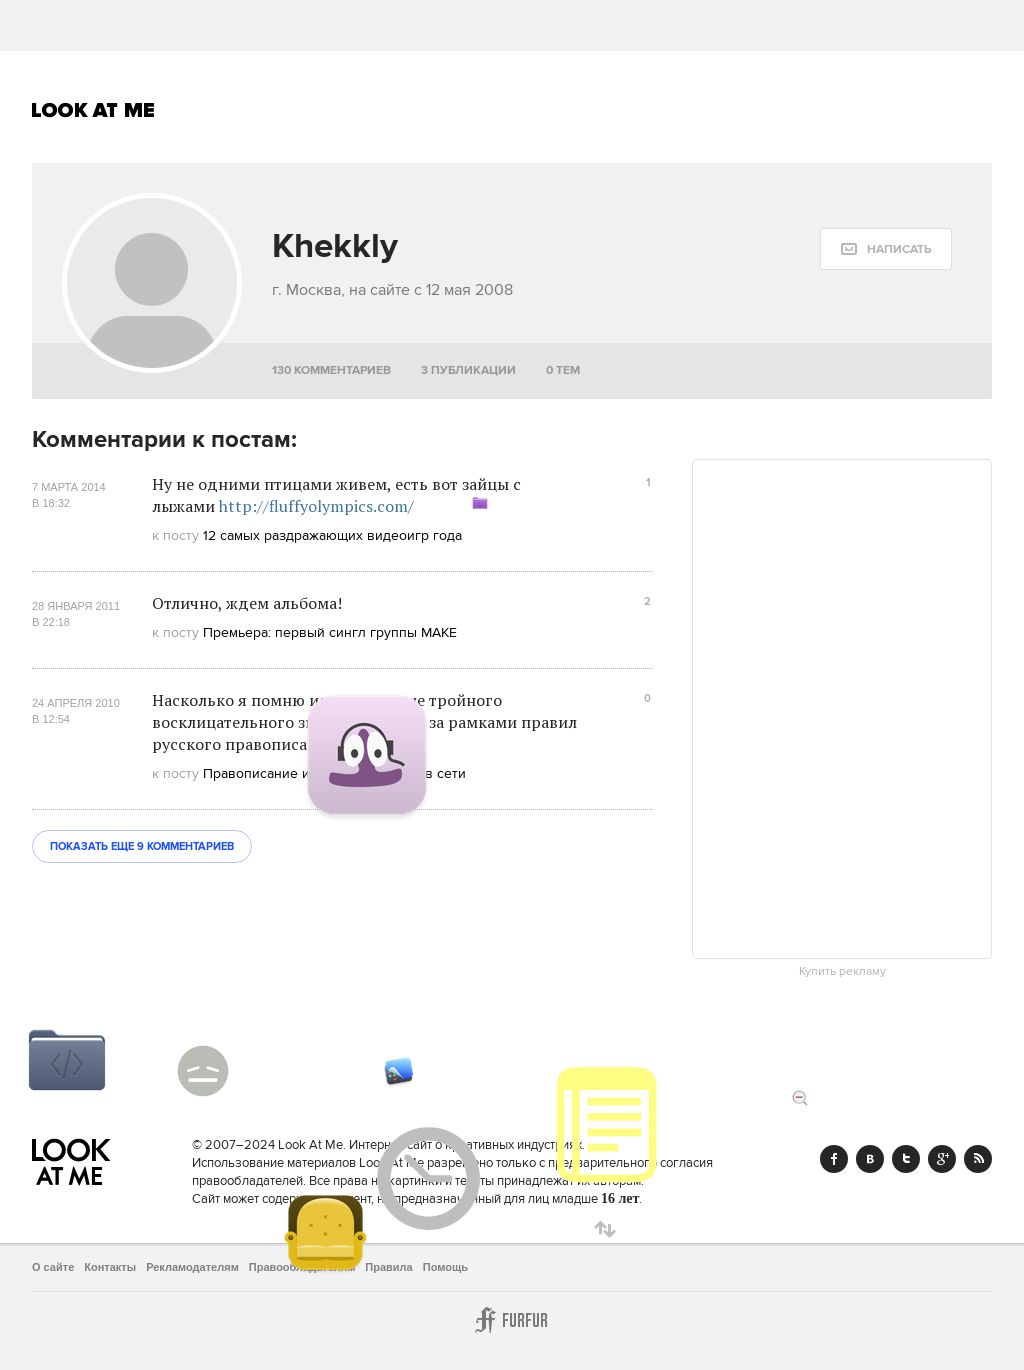 The width and height of the screenshot is (1024, 1370). I want to click on sync or refresh email inbox, so click(605, 1230).